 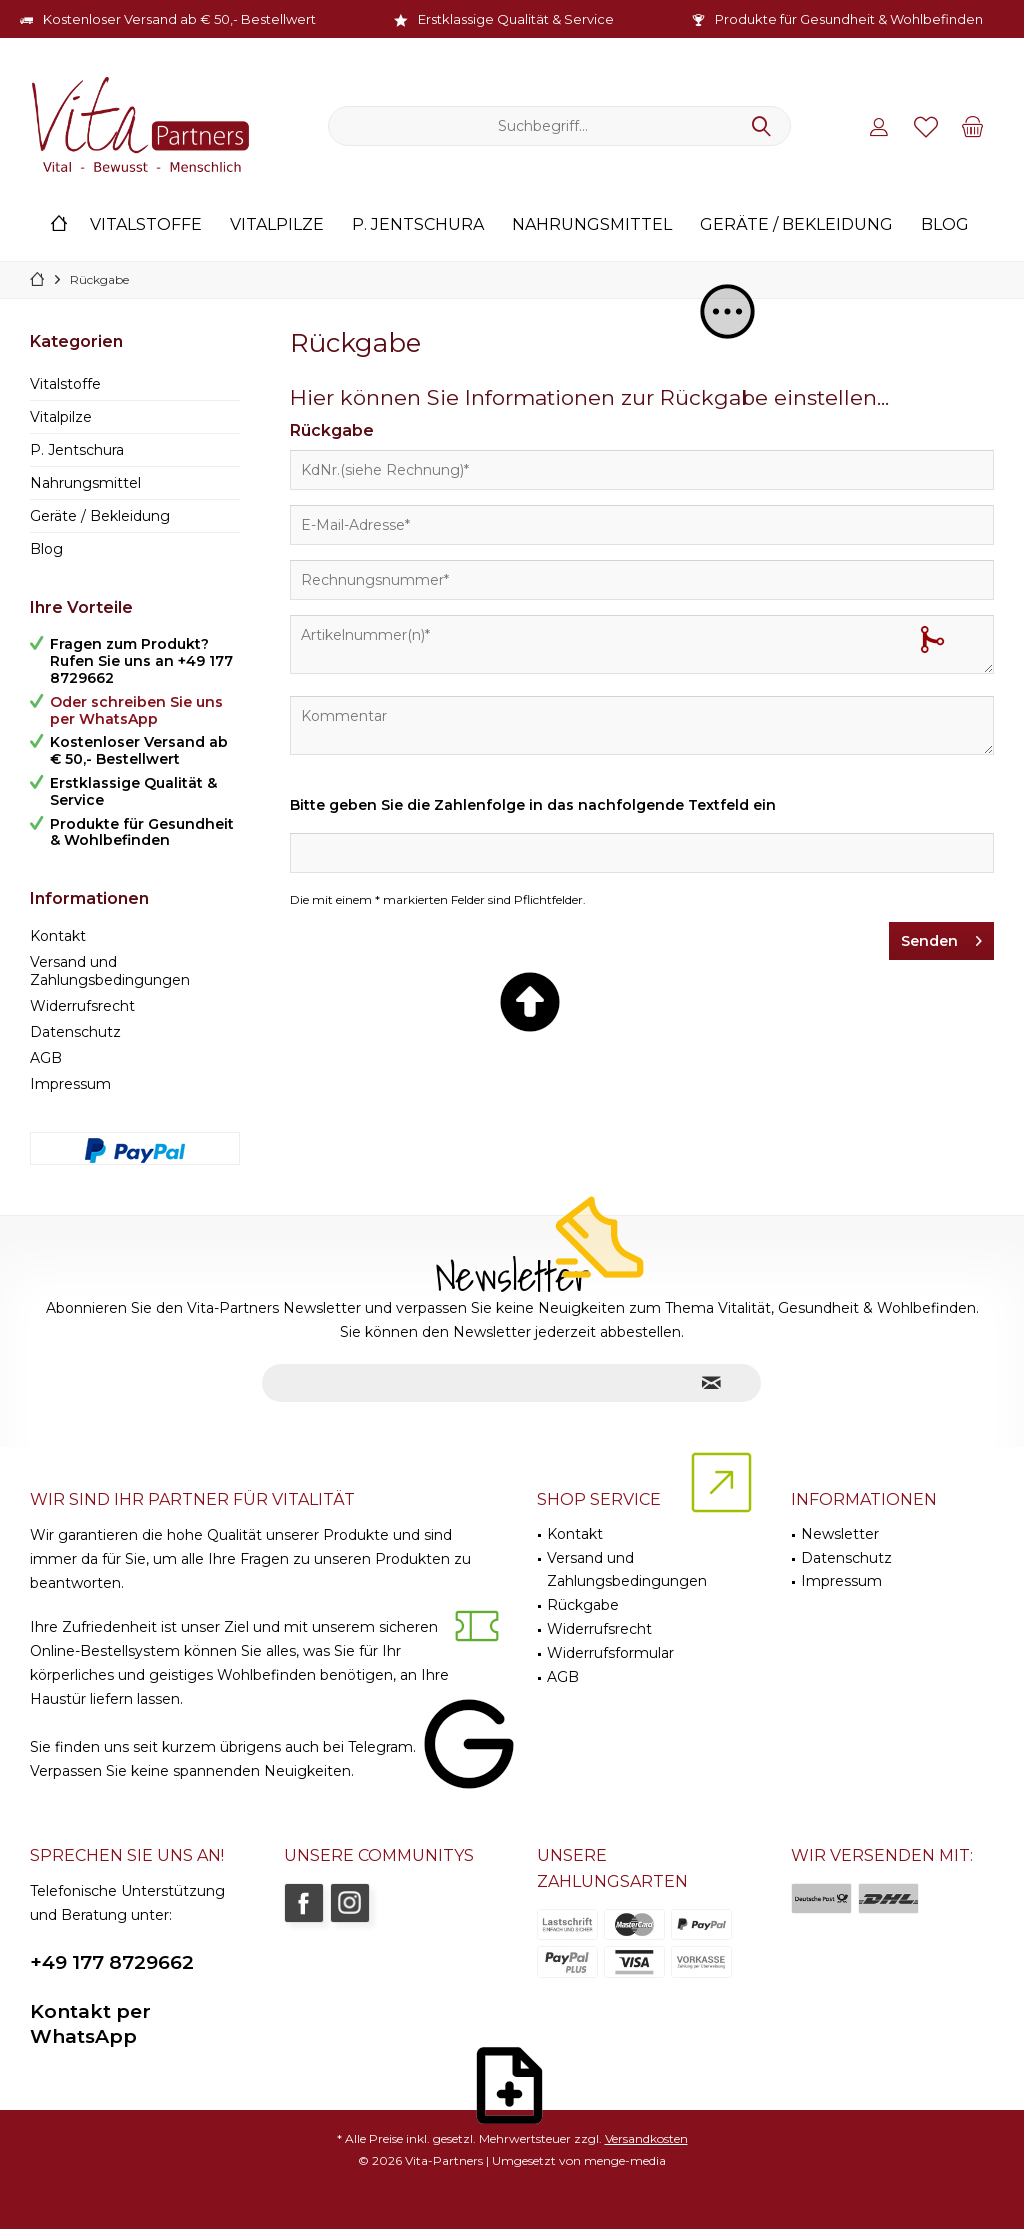 What do you see at coordinates (932, 639) in the screenshot?
I see `merge branches in a git repository` at bounding box center [932, 639].